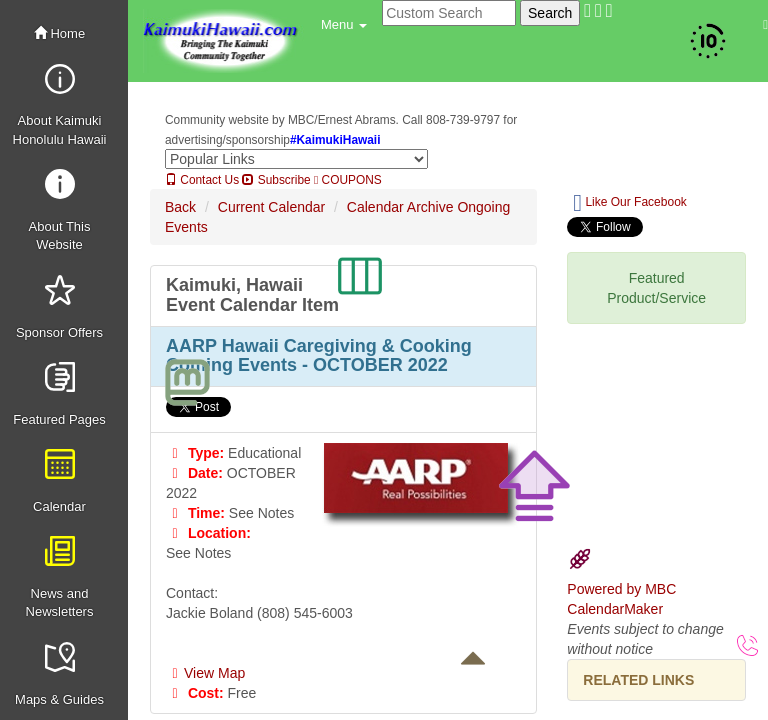 The height and width of the screenshot is (720, 768). What do you see at coordinates (748, 645) in the screenshot?
I see `make a phone call` at bounding box center [748, 645].